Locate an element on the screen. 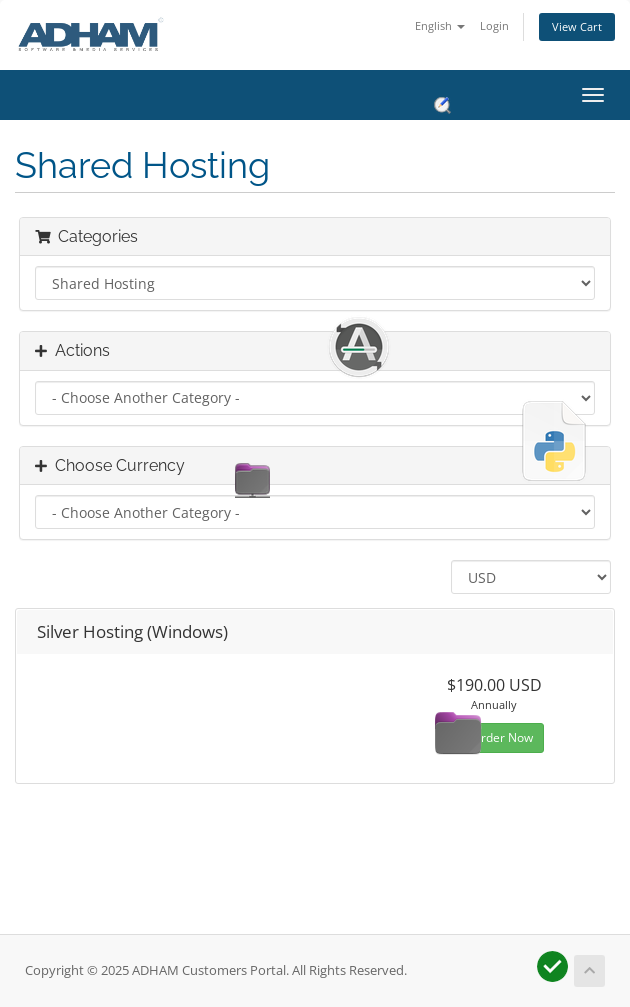 The width and height of the screenshot is (630, 1007). open file folder is located at coordinates (458, 733).